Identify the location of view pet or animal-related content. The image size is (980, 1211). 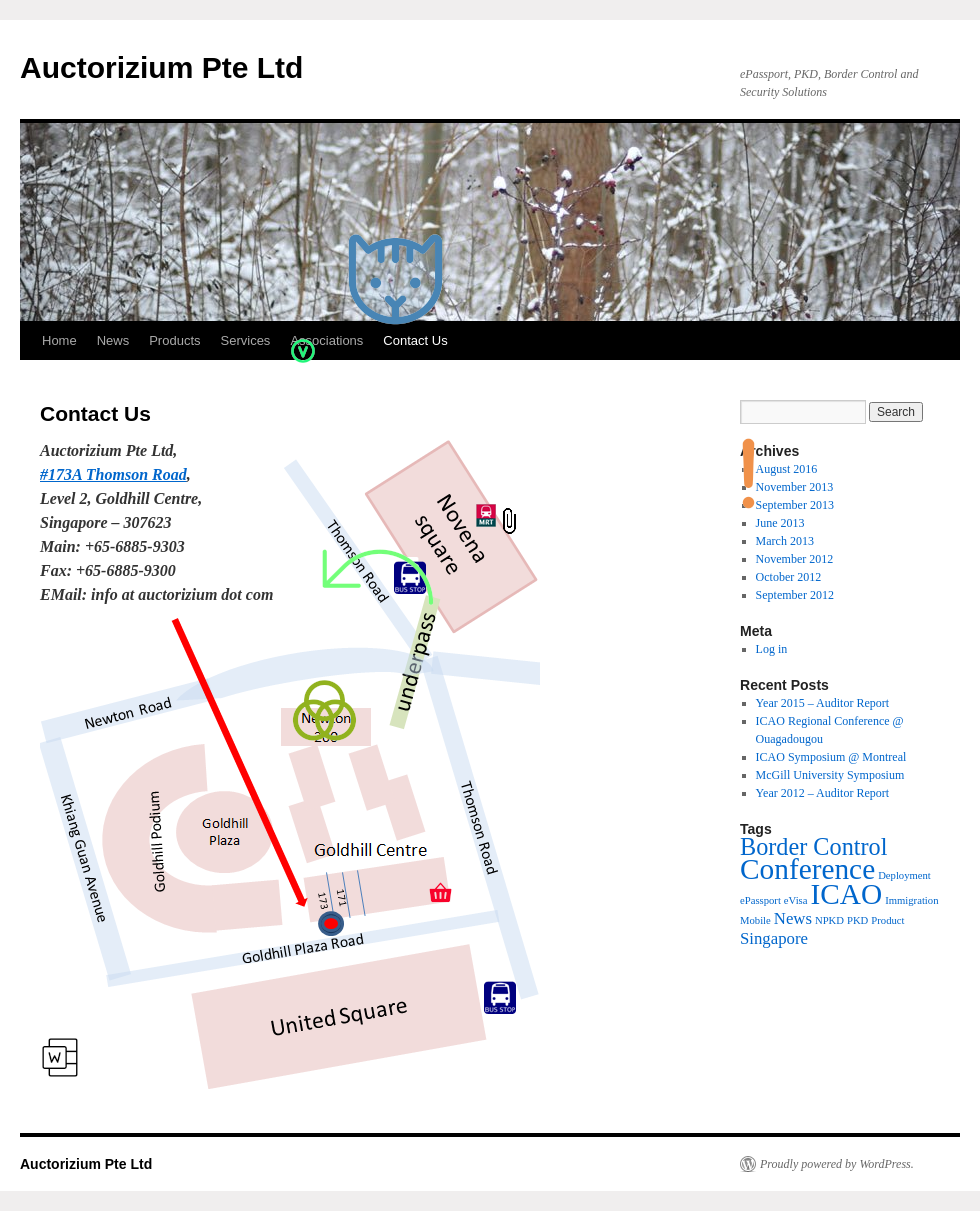
(395, 277).